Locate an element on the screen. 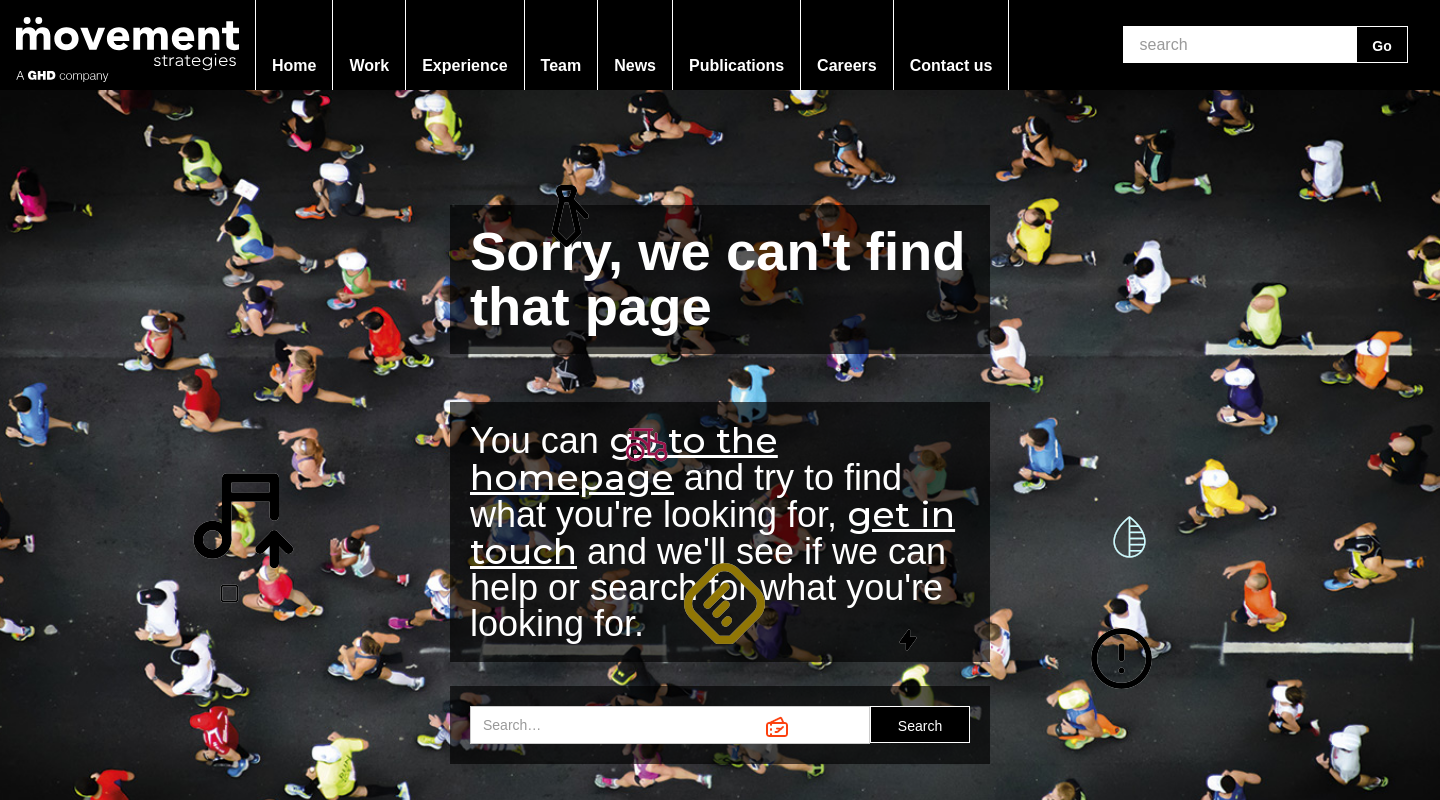 This screenshot has width=1440, height=800. increase music volume is located at coordinates (241, 516).